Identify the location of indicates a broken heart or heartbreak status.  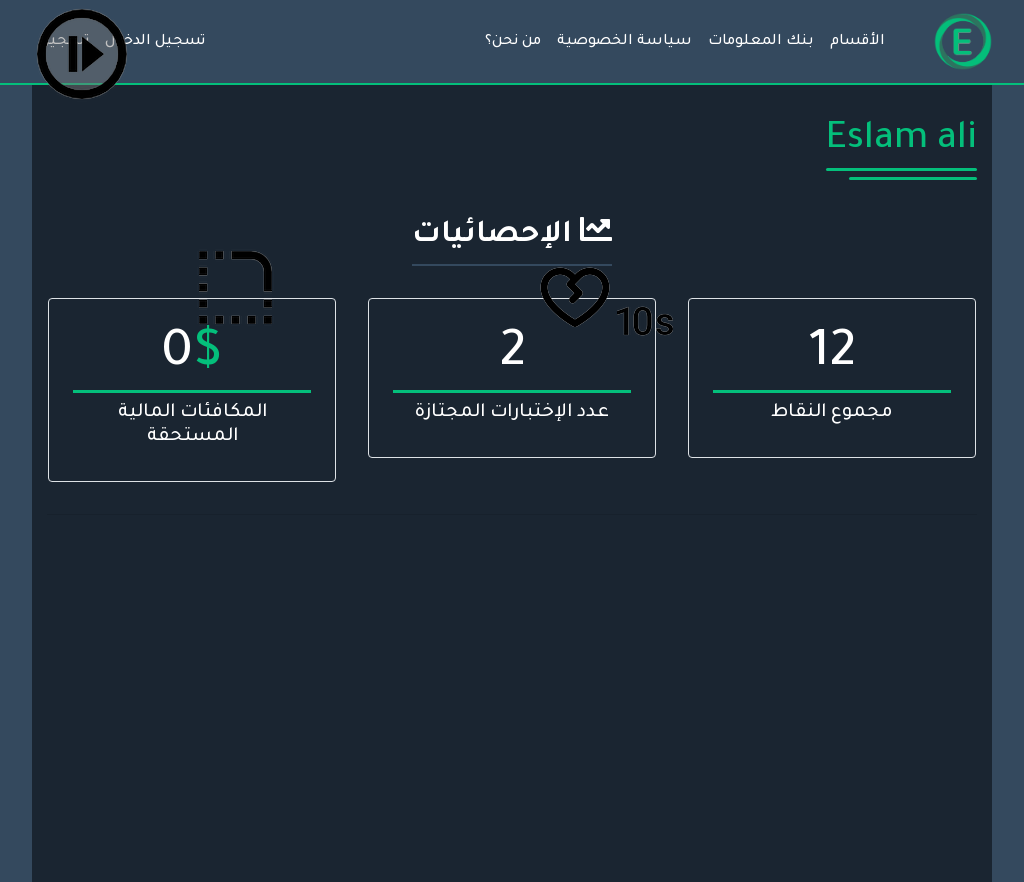
(575, 295).